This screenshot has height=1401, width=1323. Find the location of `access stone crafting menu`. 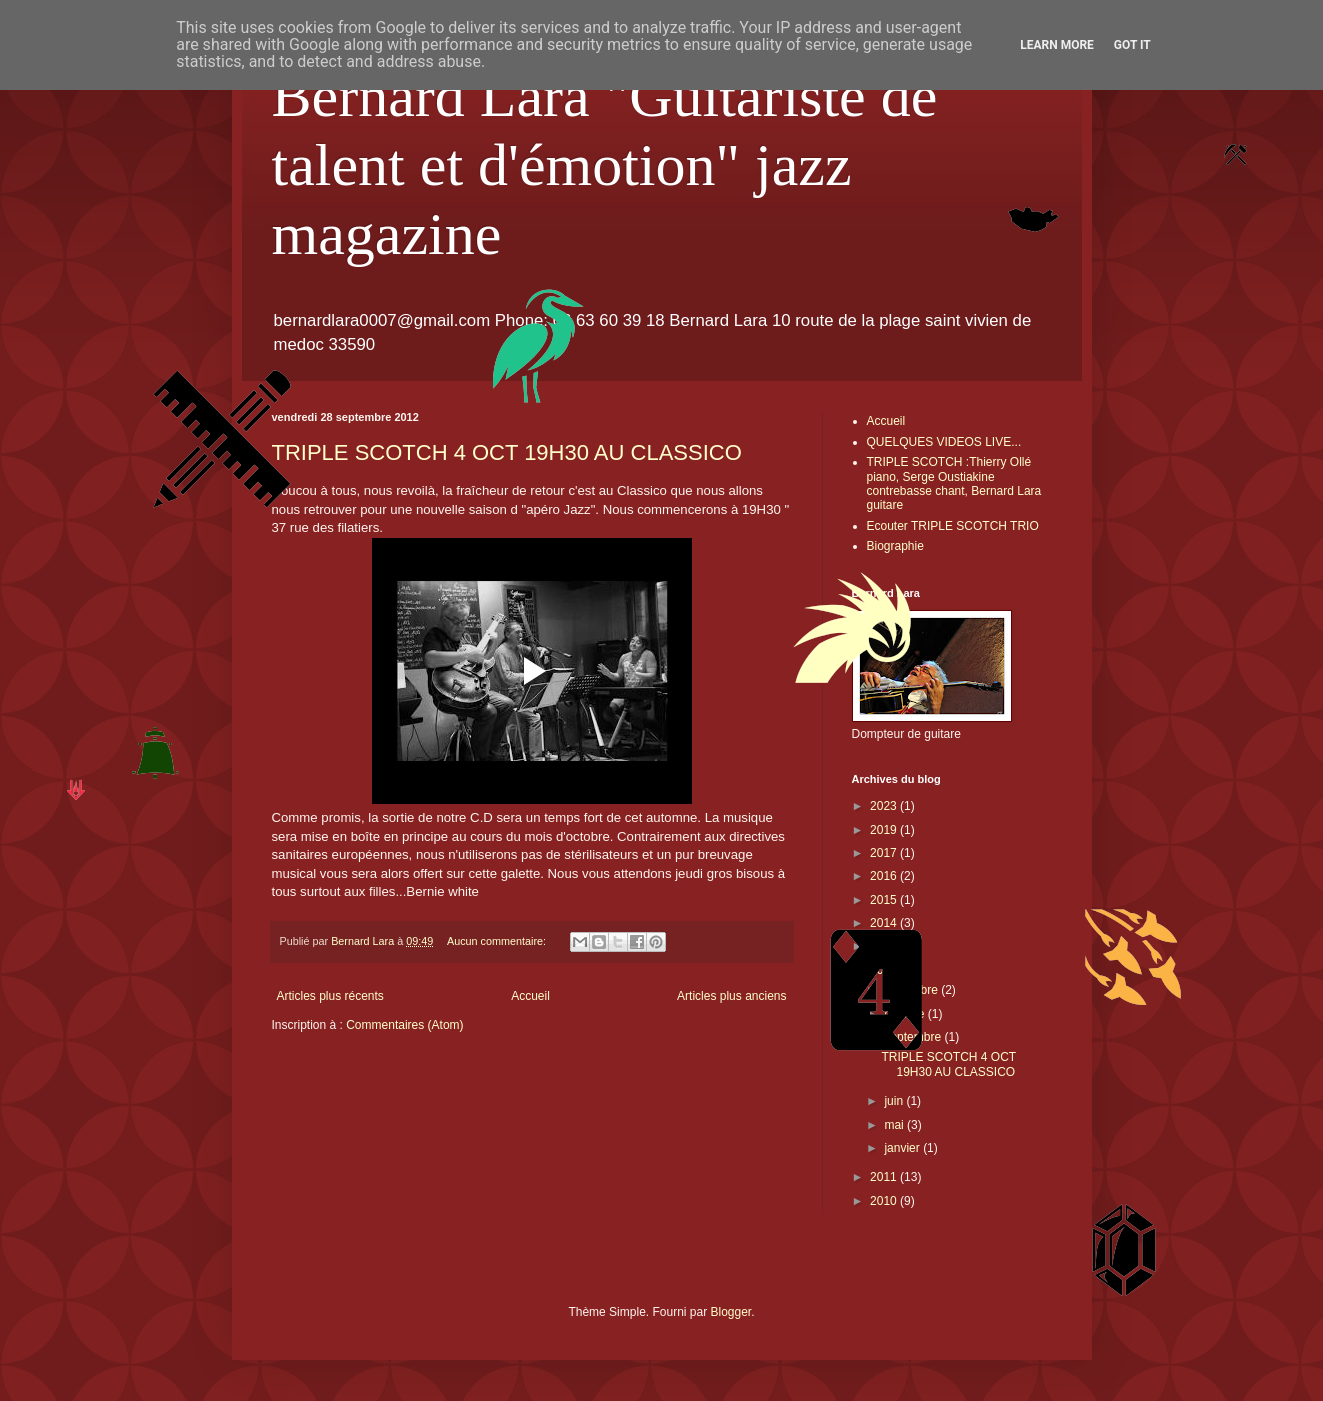

access stone crafting menu is located at coordinates (1235, 154).